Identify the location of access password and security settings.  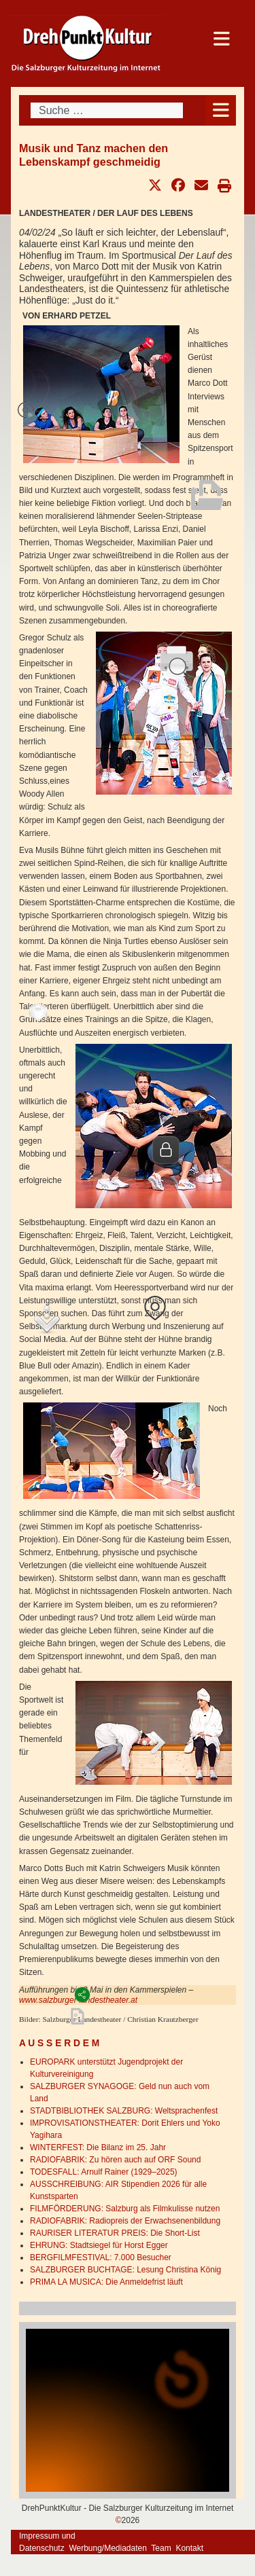
(166, 1150).